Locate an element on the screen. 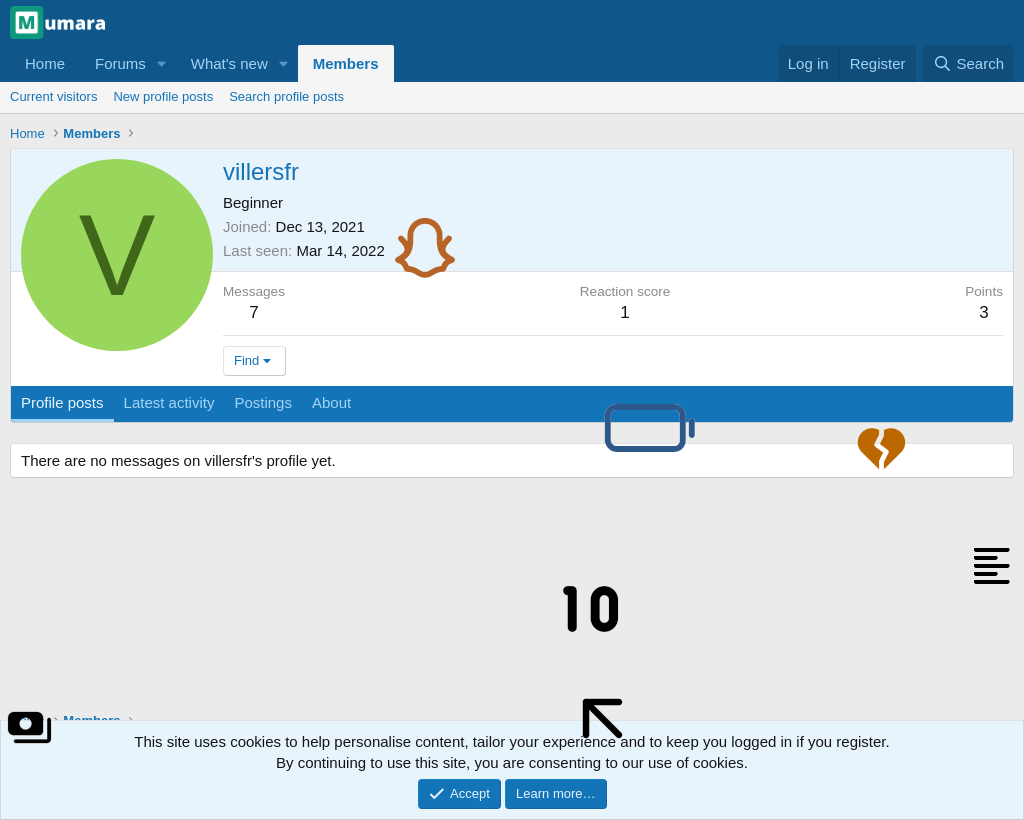 This screenshot has width=1024, height=820. indicates item number 10 in a list or sequence is located at coordinates (586, 609).